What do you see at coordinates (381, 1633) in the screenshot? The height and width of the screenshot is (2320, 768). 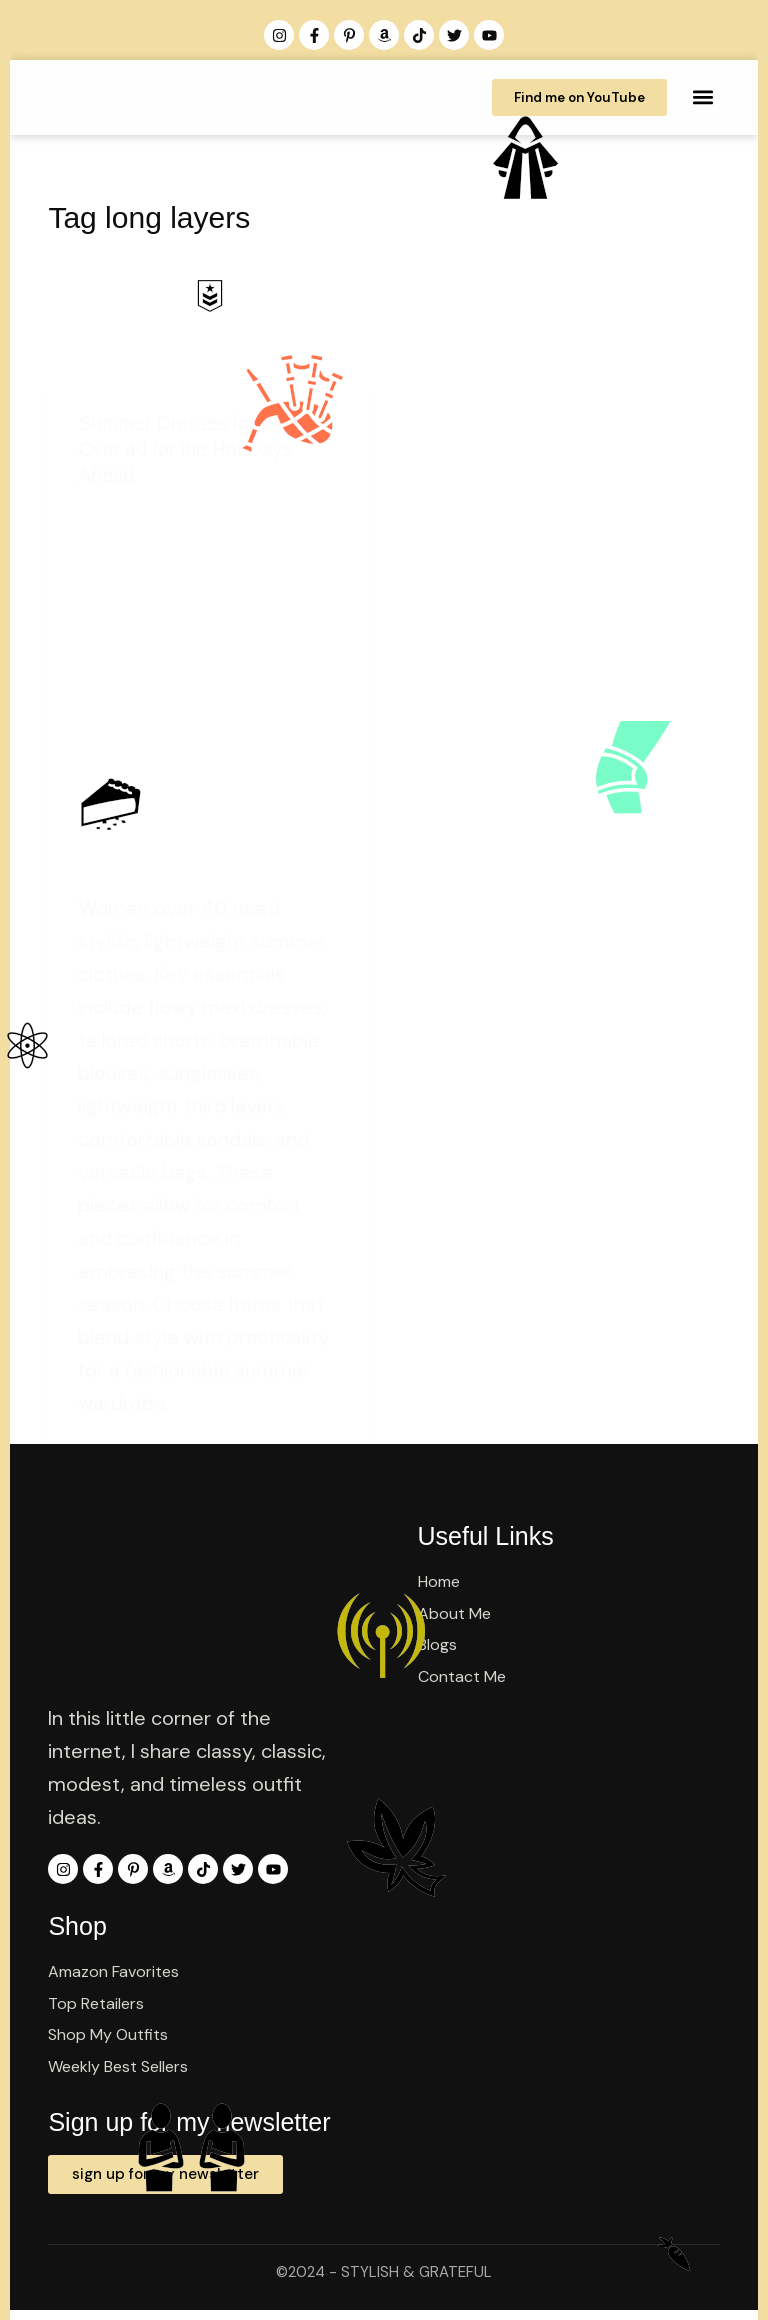 I see `indicates active signal or broadcast status` at bounding box center [381, 1633].